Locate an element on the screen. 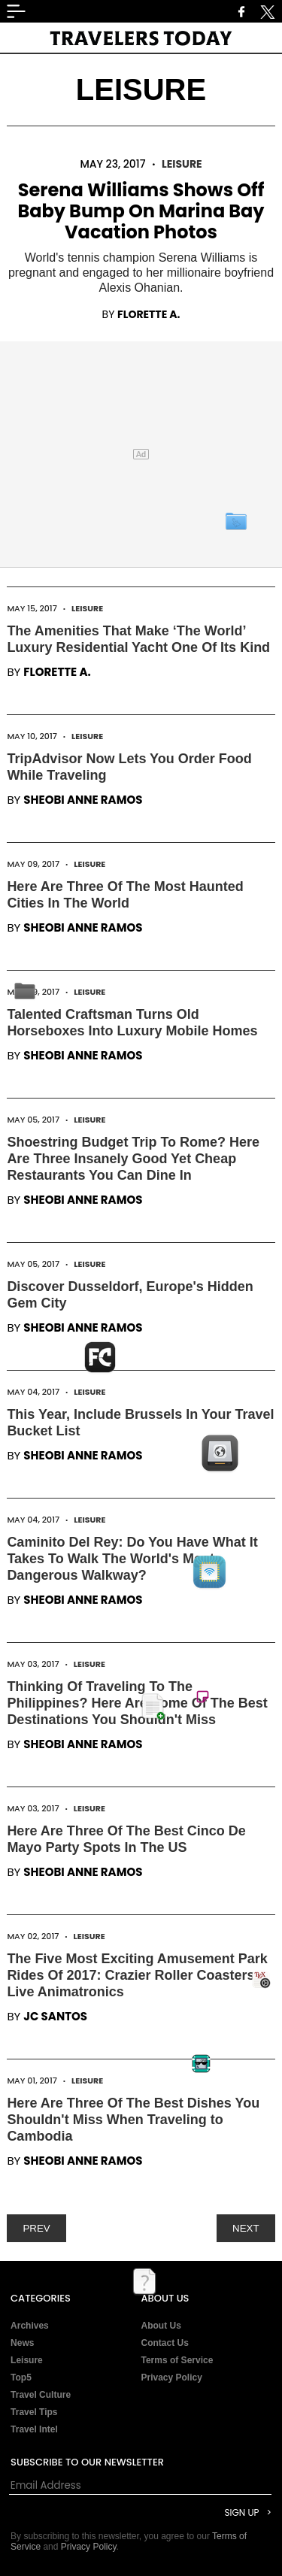 This screenshot has height=2576, width=282. launch Far Cry game is located at coordinates (100, 1357).